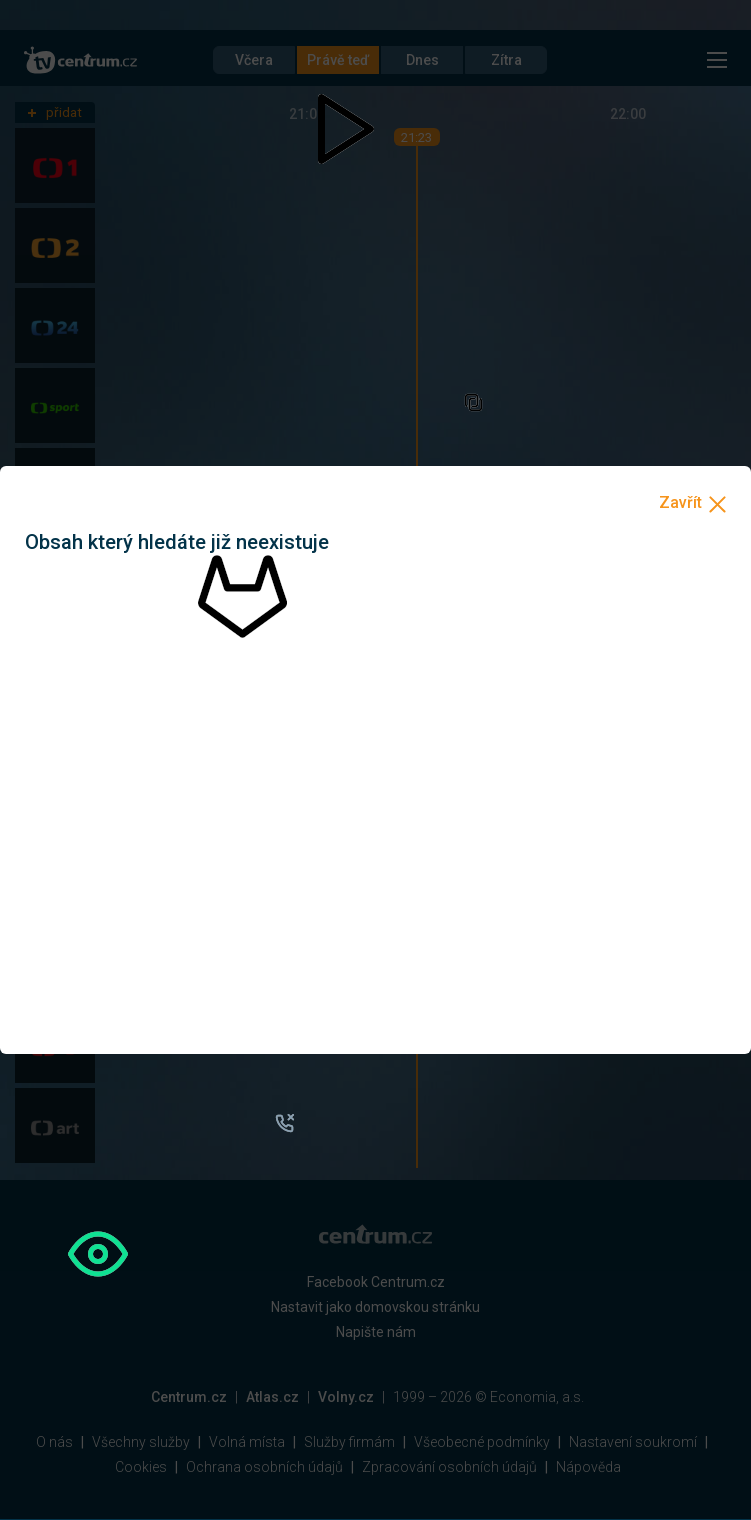 The image size is (751, 1520). What do you see at coordinates (346, 129) in the screenshot?
I see `play media or video content` at bounding box center [346, 129].